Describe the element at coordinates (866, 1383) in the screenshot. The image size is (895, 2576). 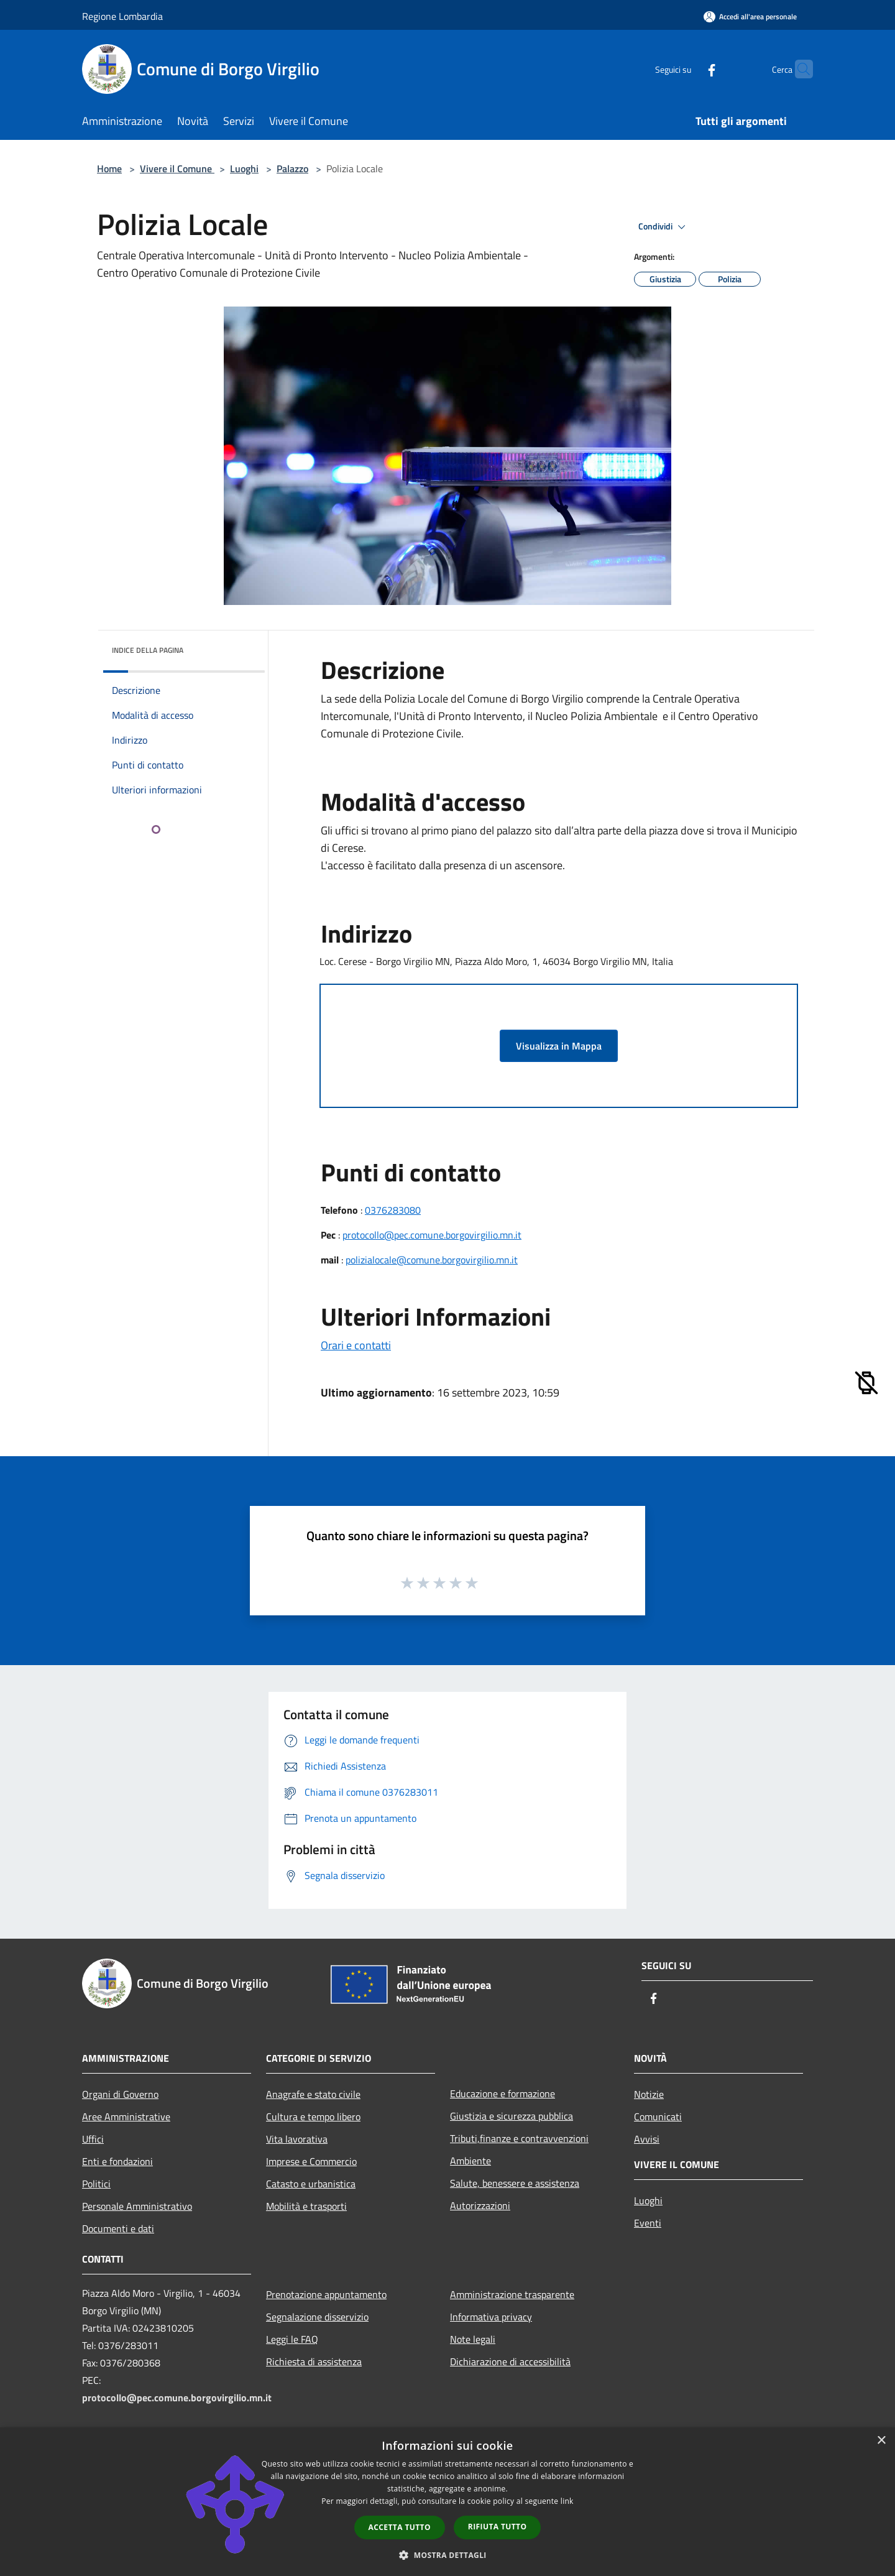
I see `smartwatch disconnected or unavailable` at that location.